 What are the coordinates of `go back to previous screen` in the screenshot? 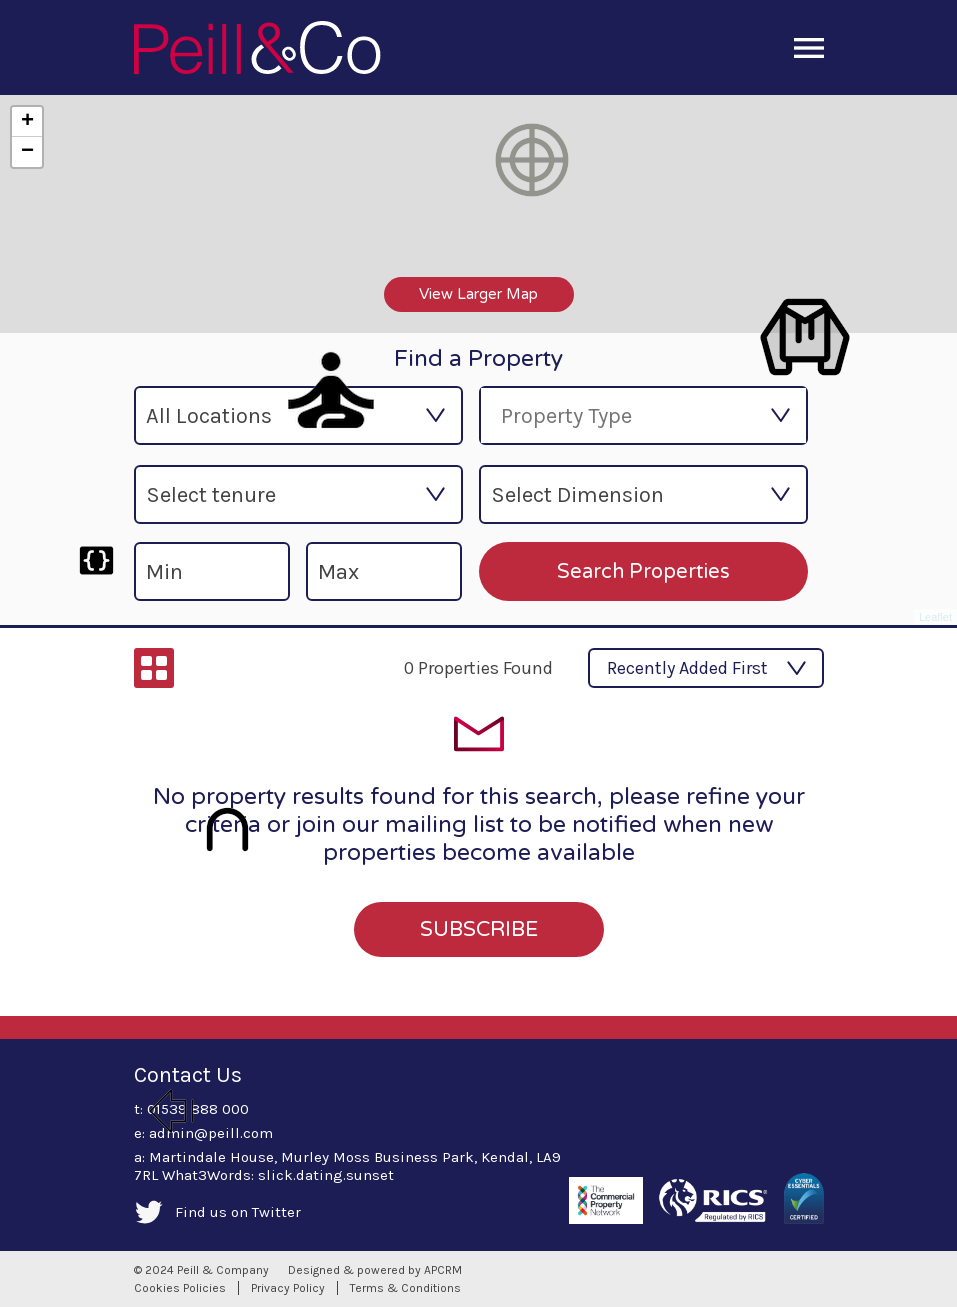 It's located at (173, 1111).